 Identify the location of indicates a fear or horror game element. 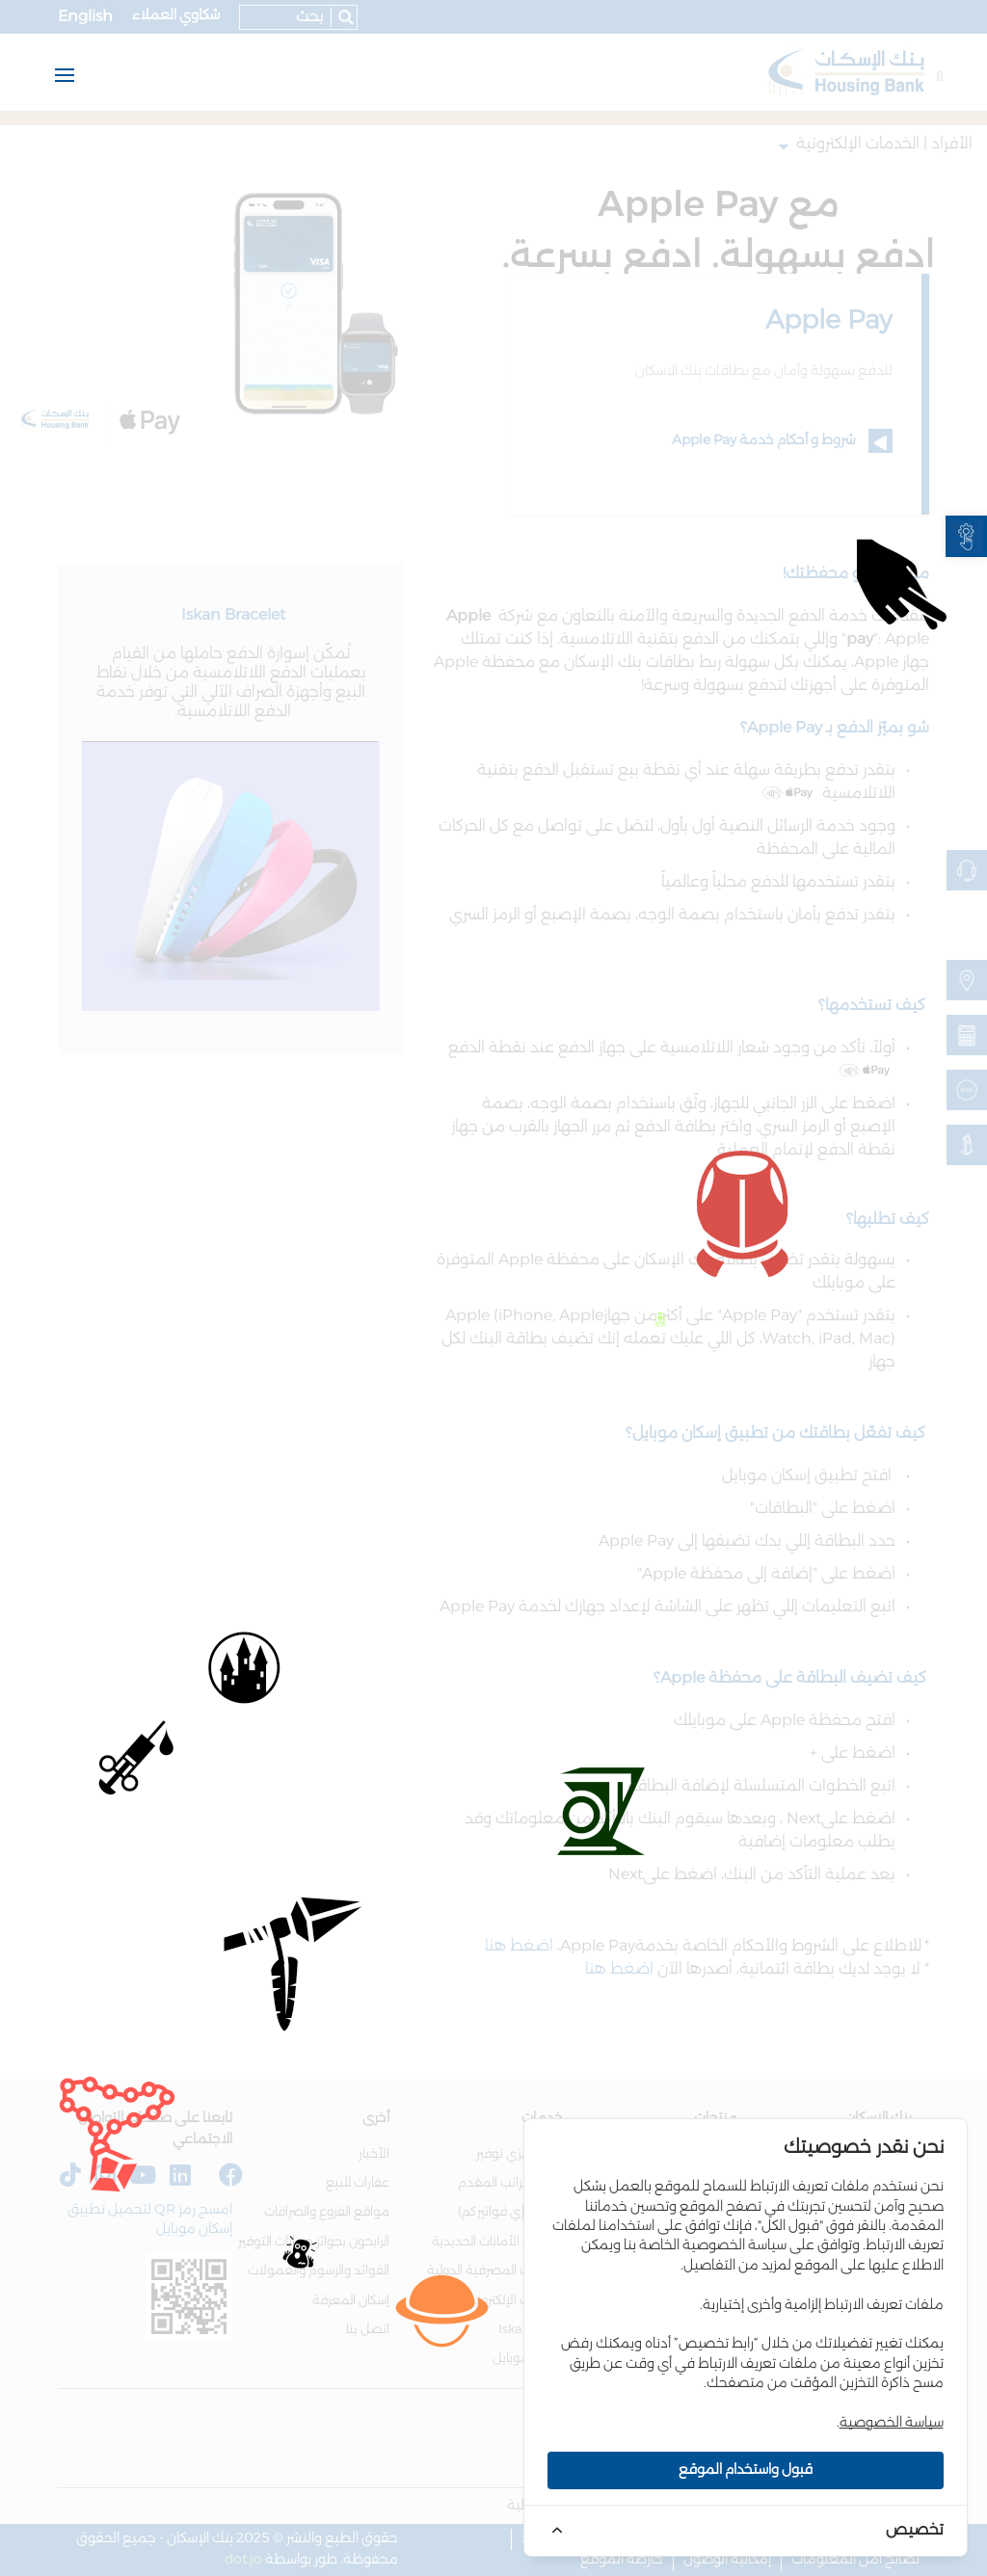
(299, 2252).